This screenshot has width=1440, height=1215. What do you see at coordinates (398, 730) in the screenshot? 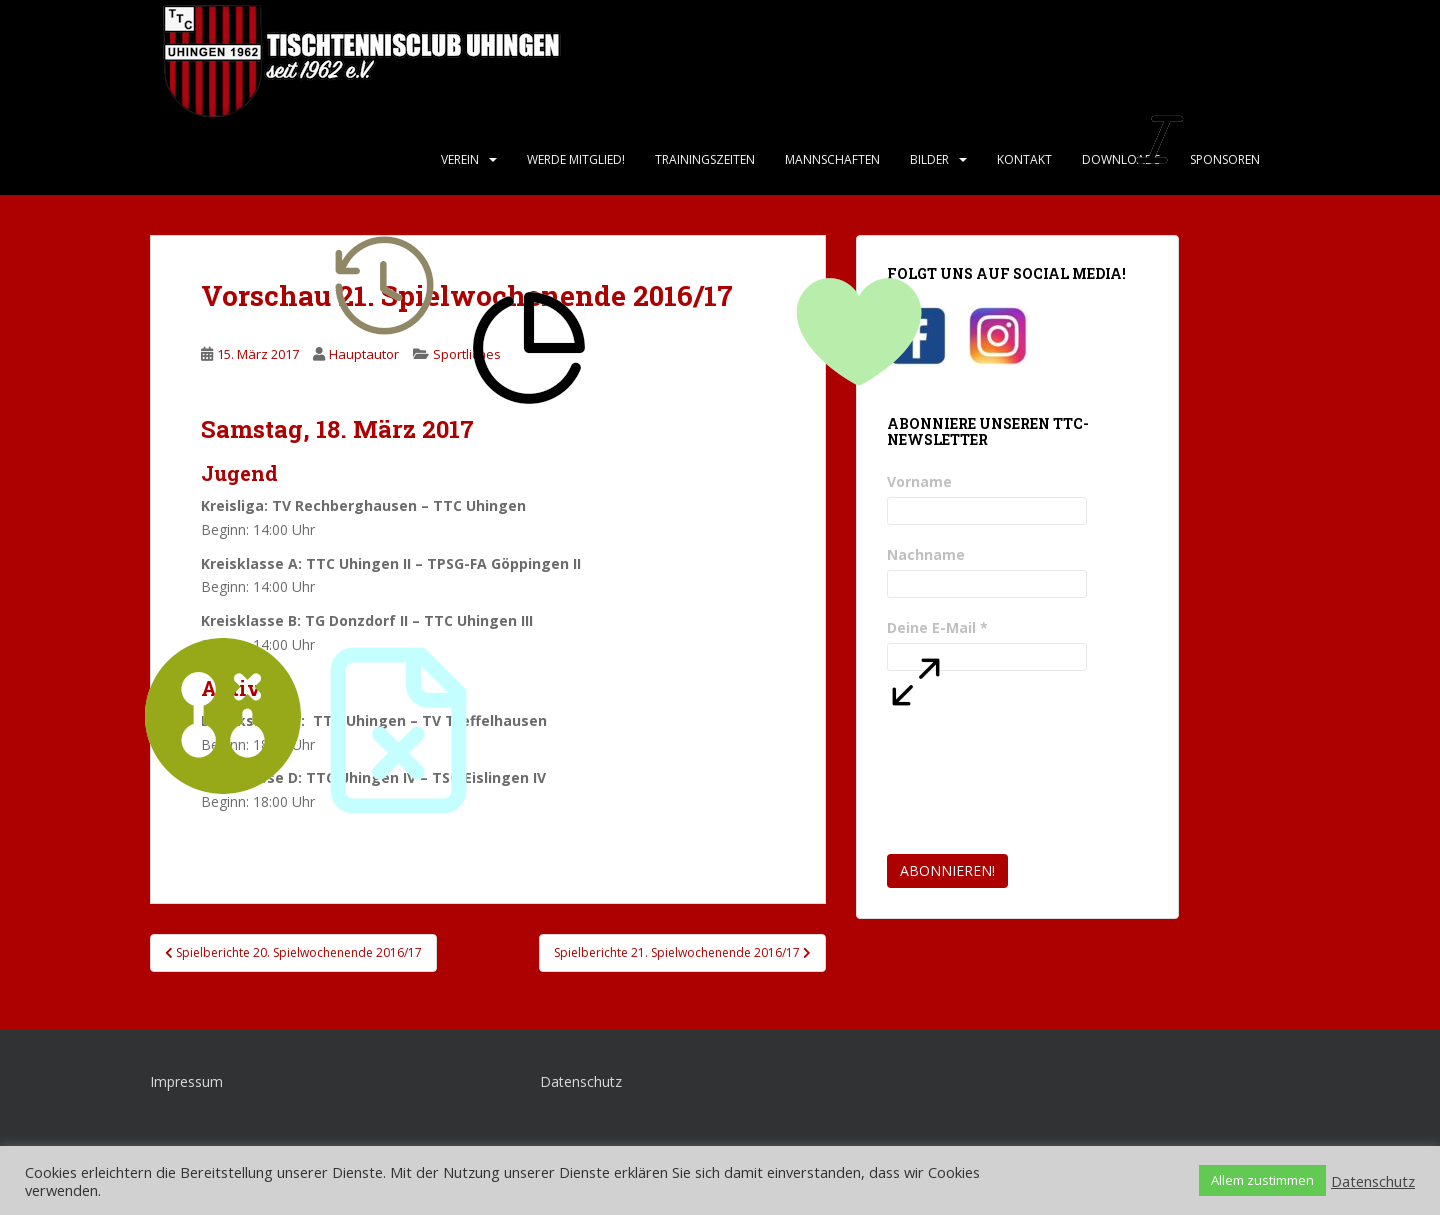
I see `delete or remove a file` at bounding box center [398, 730].